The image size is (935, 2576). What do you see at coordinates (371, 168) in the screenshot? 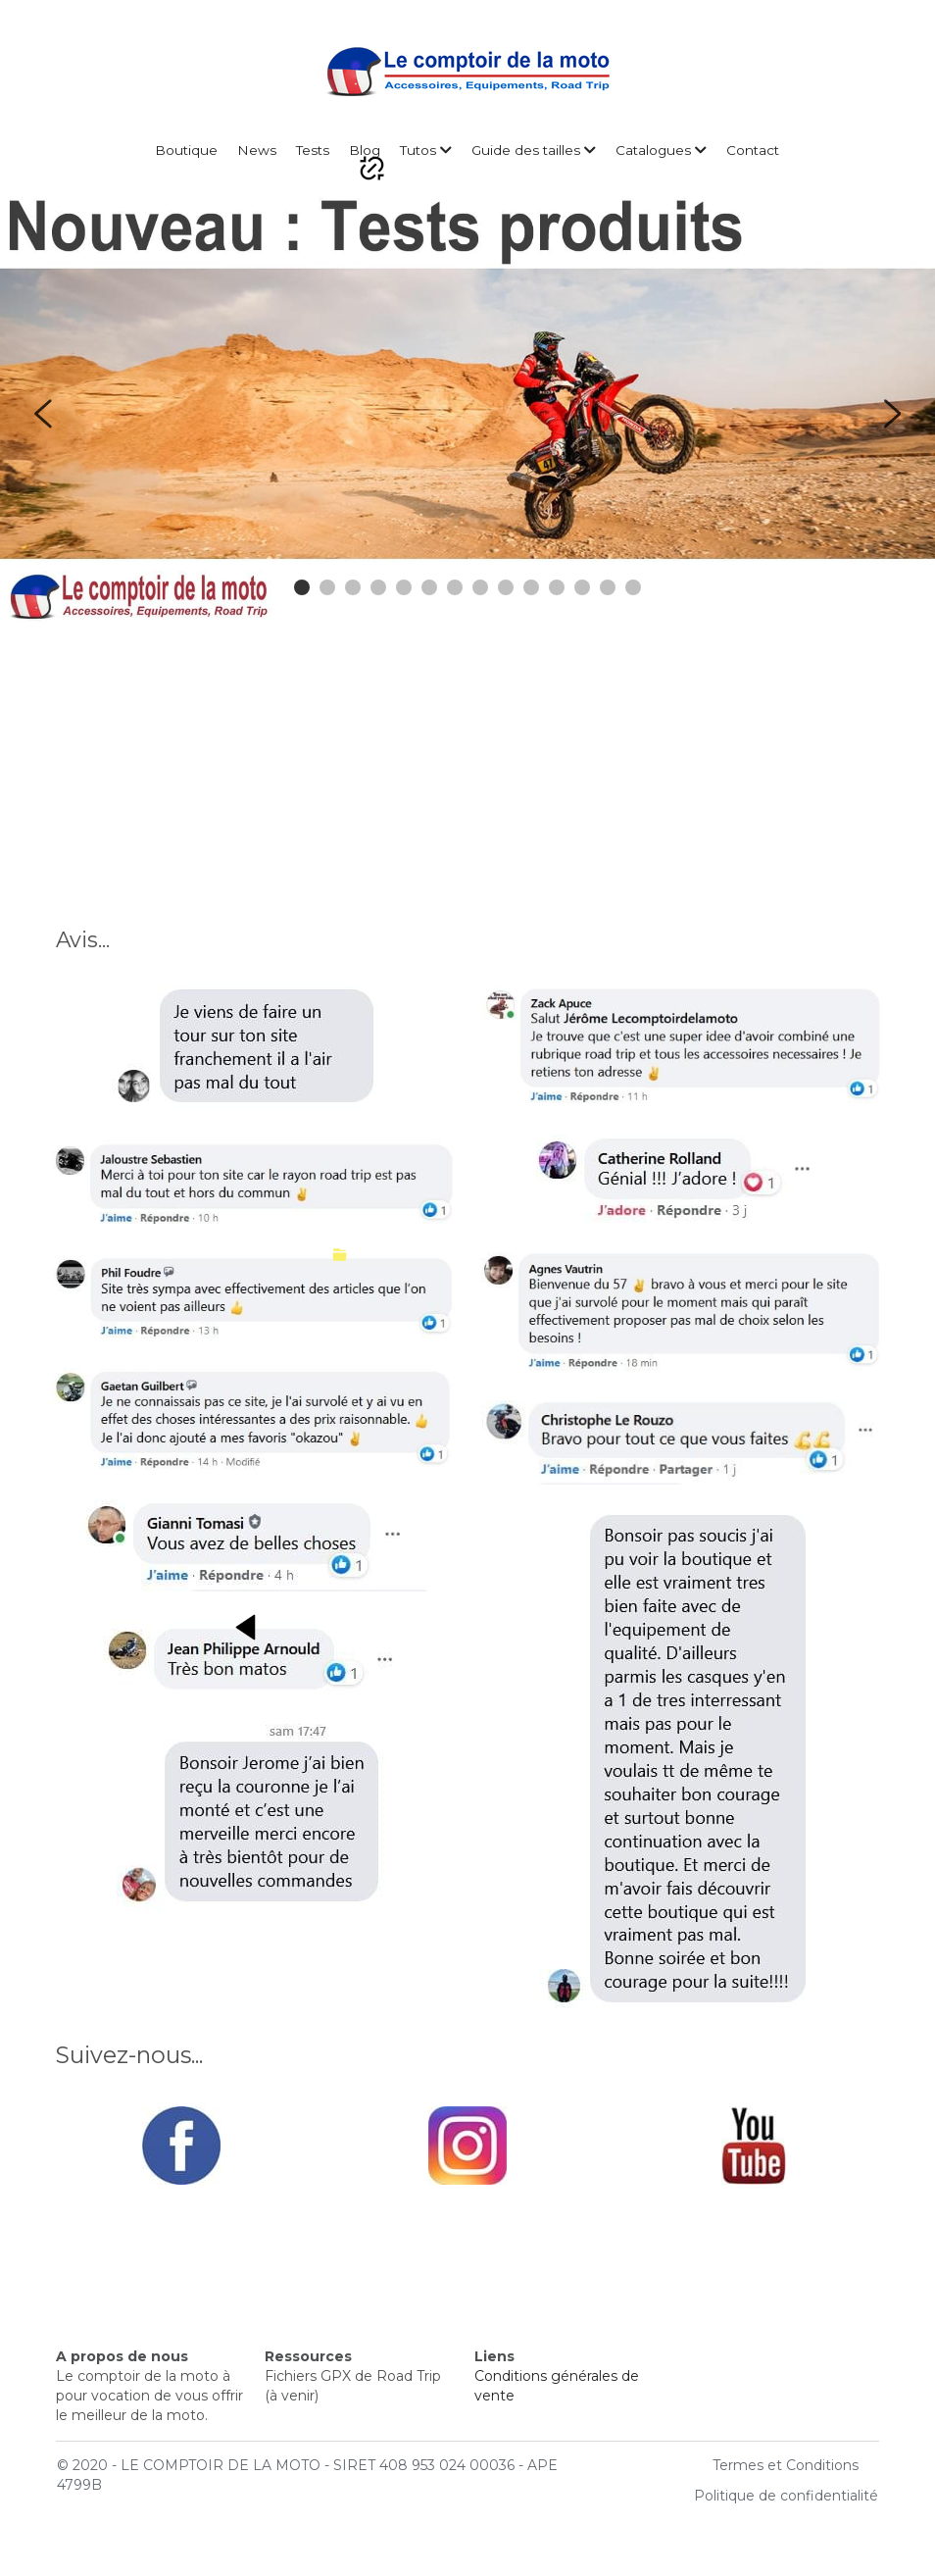
I see `unlink or disconnect a hyperlink` at bounding box center [371, 168].